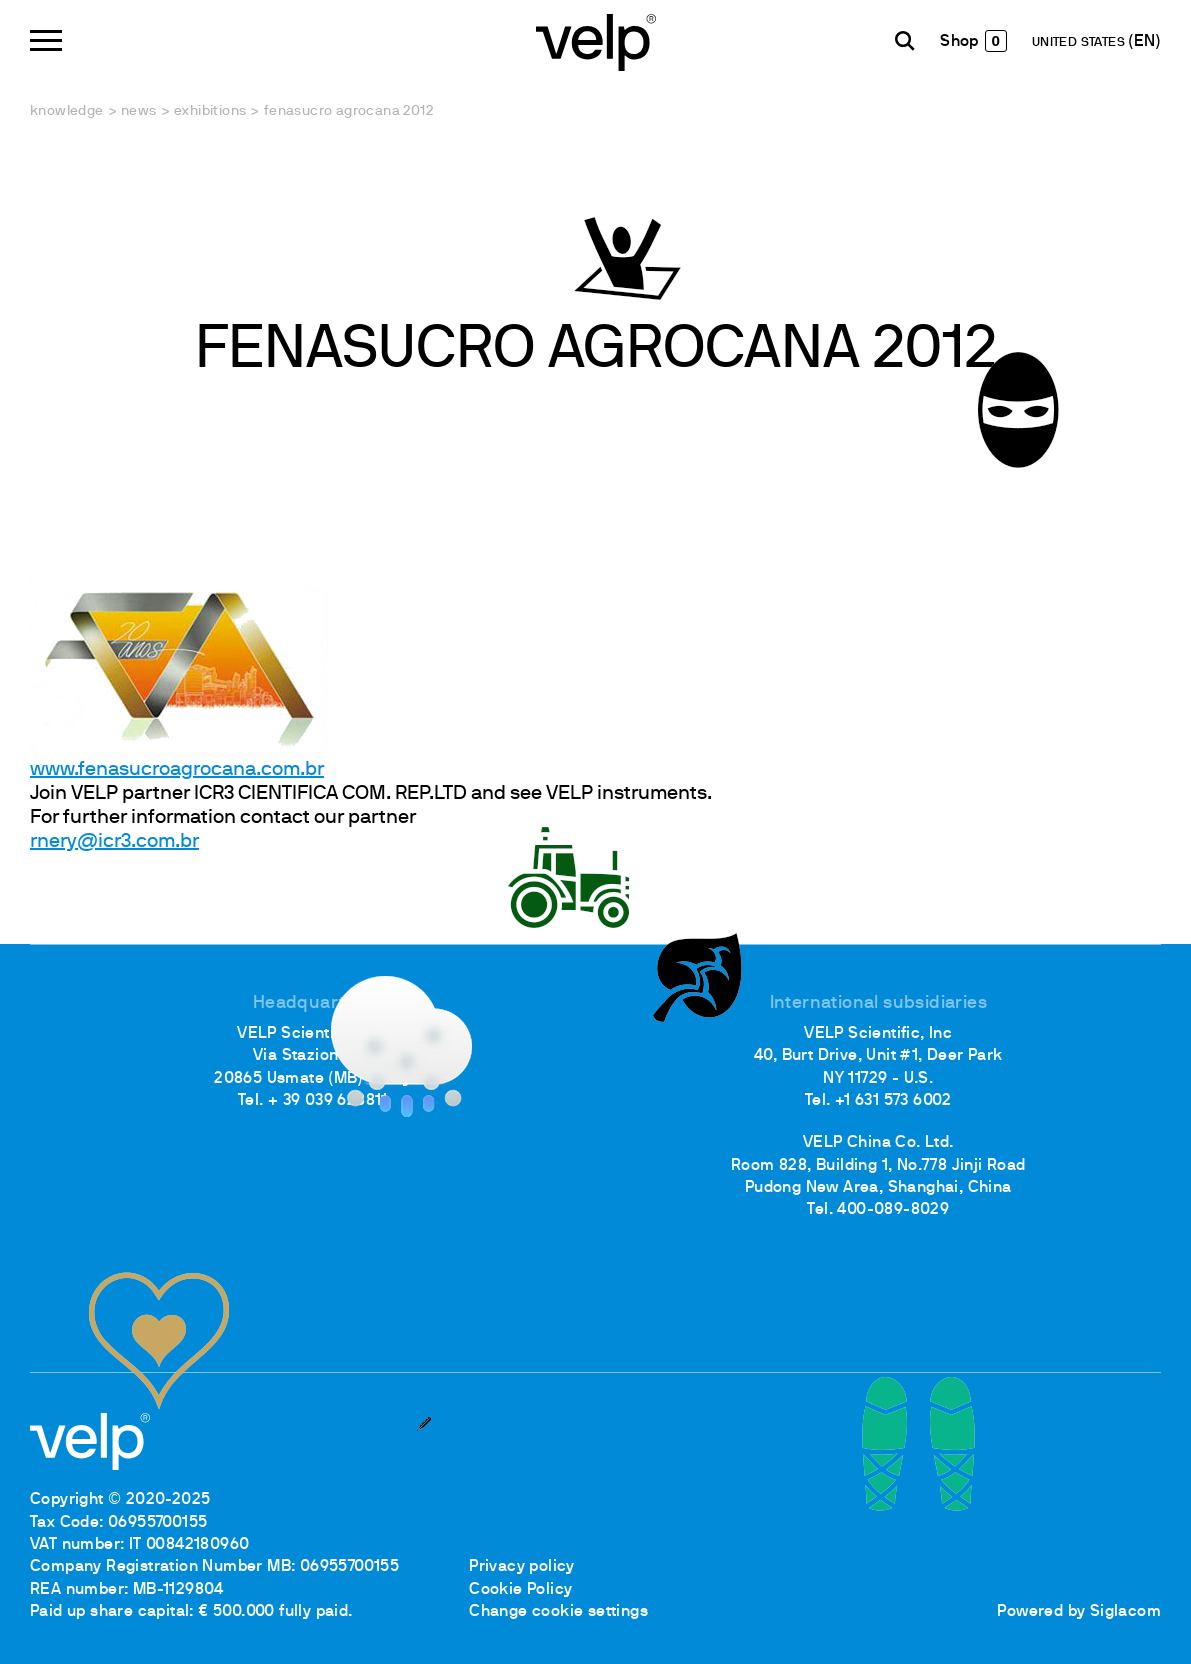 The height and width of the screenshot is (1664, 1191). What do you see at coordinates (918, 1441) in the screenshot?
I see `equip leg armor to your character` at bounding box center [918, 1441].